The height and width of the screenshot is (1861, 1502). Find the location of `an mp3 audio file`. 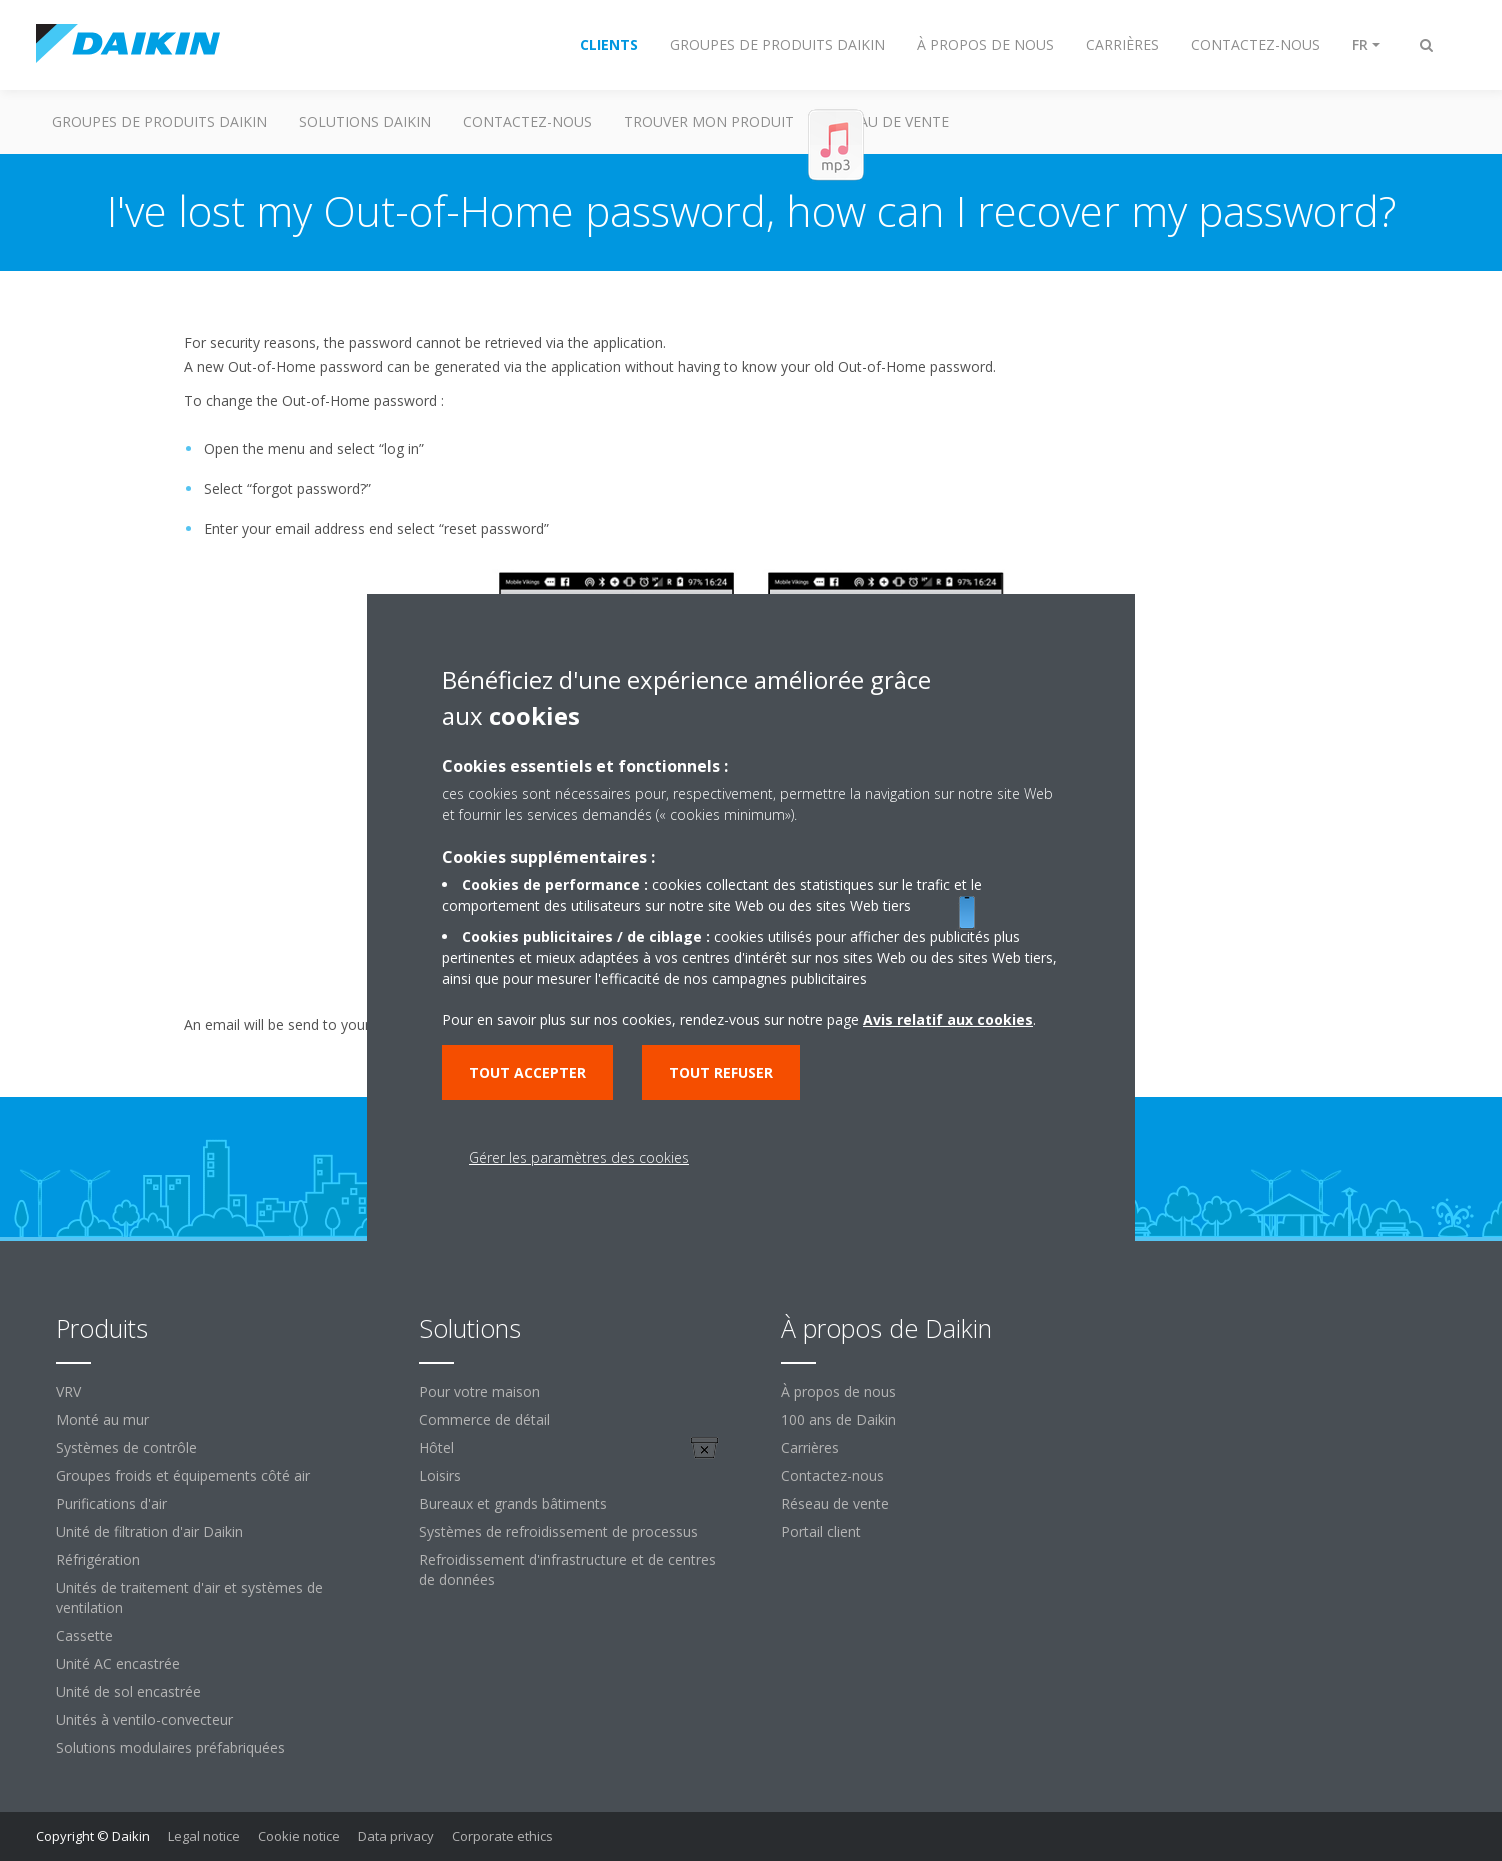

an mp3 audio file is located at coordinates (836, 145).